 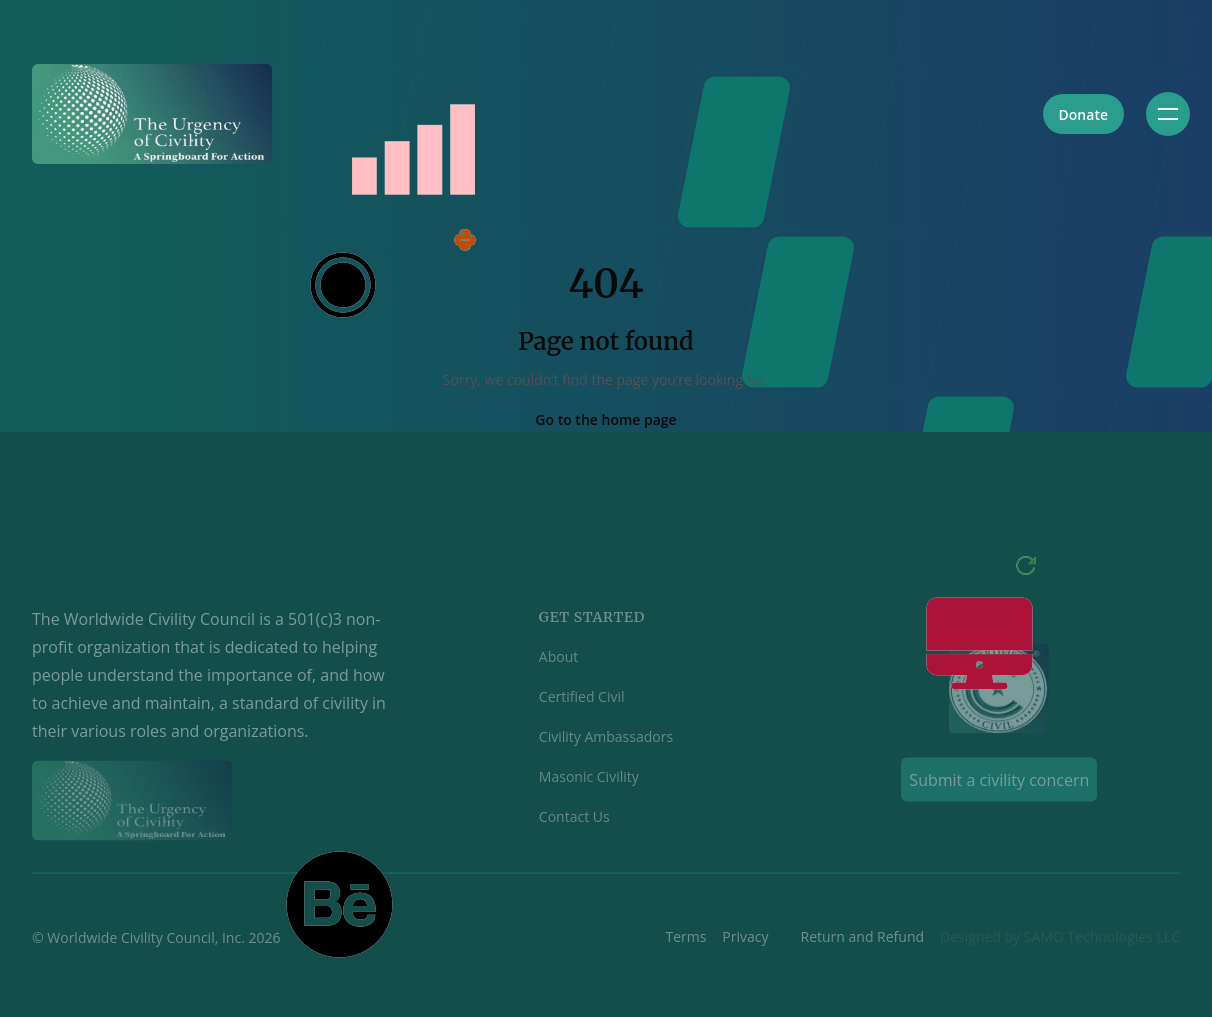 What do you see at coordinates (413, 149) in the screenshot?
I see `indicates cellular network signal strength` at bounding box center [413, 149].